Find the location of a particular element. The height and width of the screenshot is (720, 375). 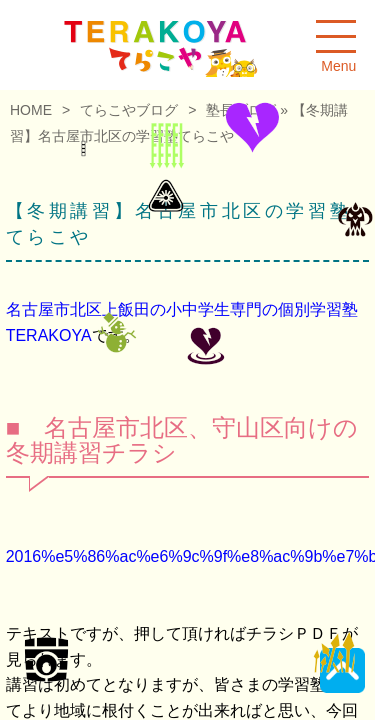

indicates a dislike or negative reaction is located at coordinates (252, 127).